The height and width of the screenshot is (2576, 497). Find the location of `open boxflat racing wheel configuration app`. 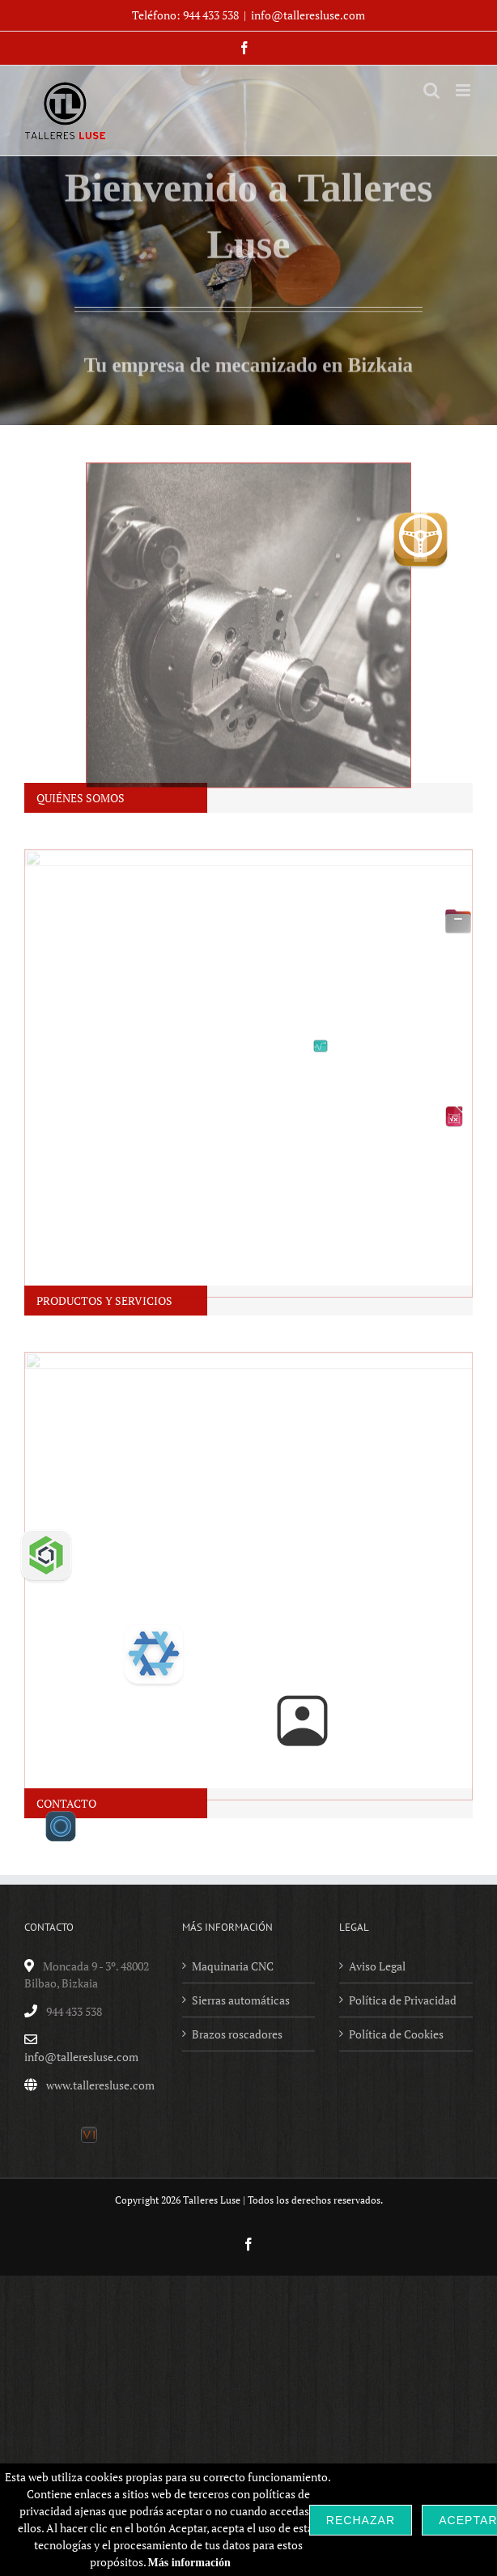

open boxflat racing wheel configuration app is located at coordinates (420, 539).